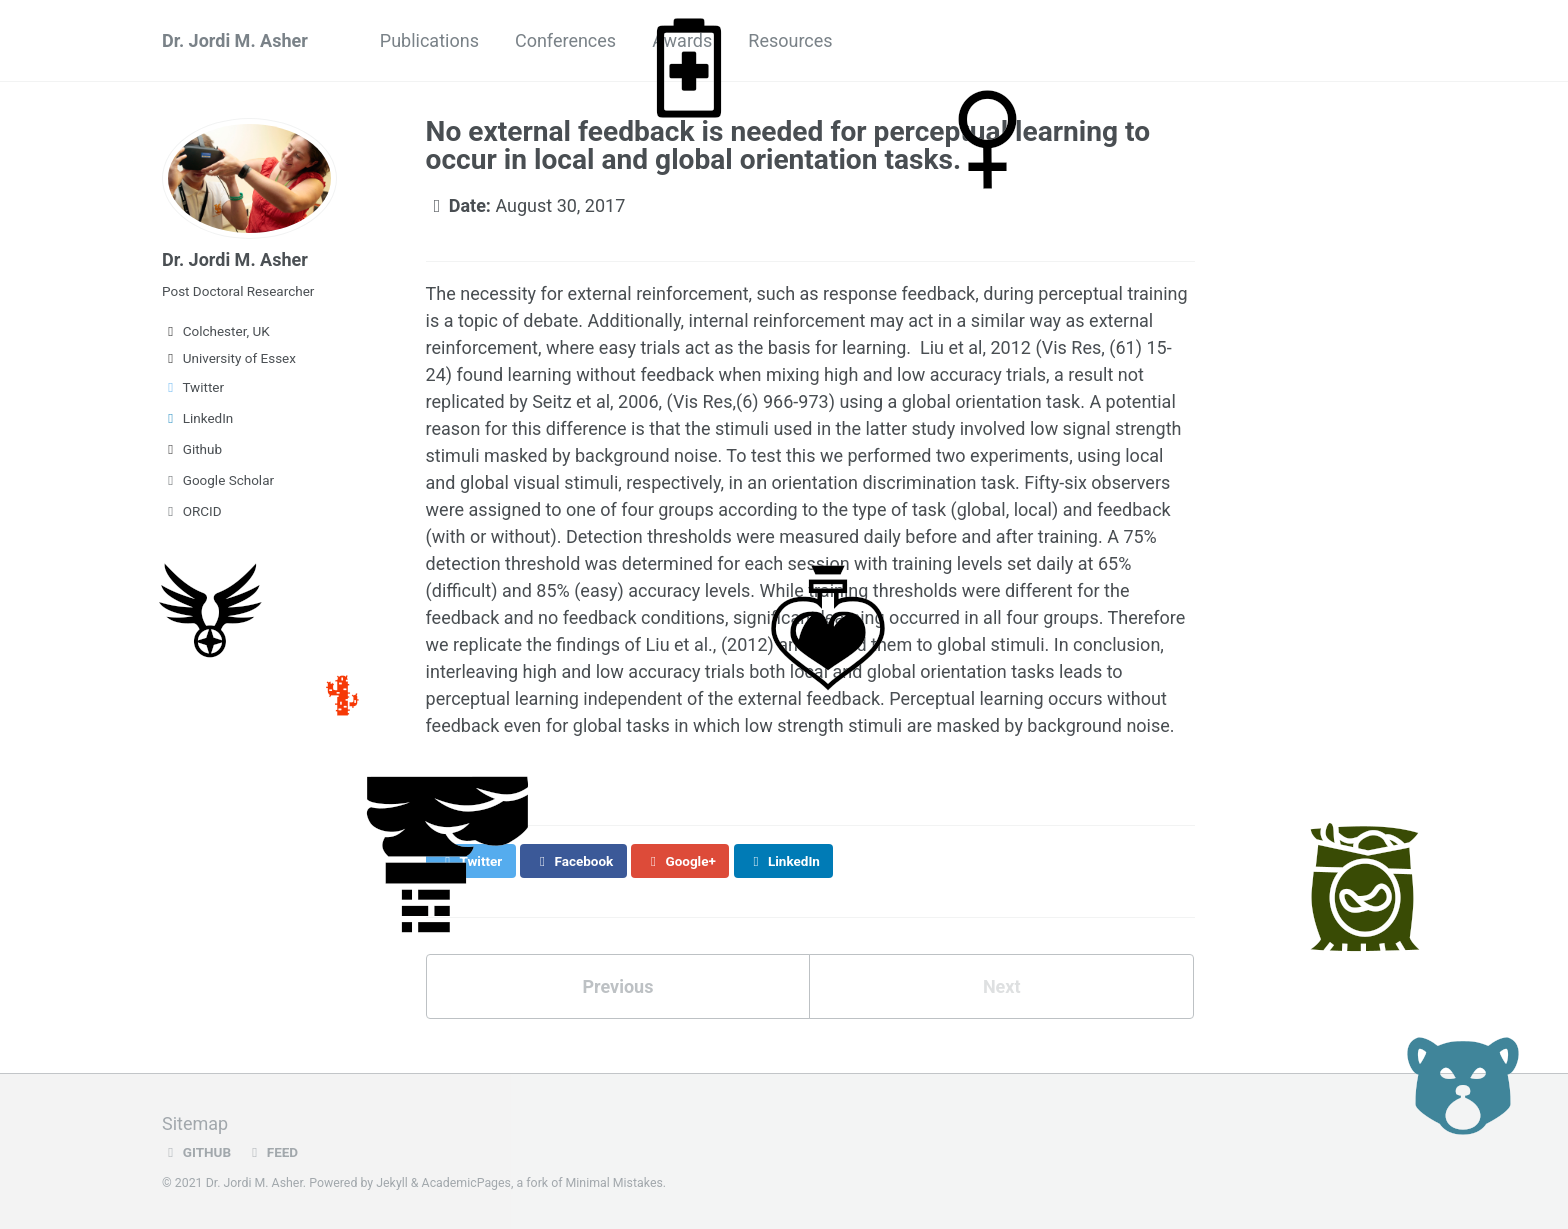  I want to click on select female gender option, so click(987, 139).